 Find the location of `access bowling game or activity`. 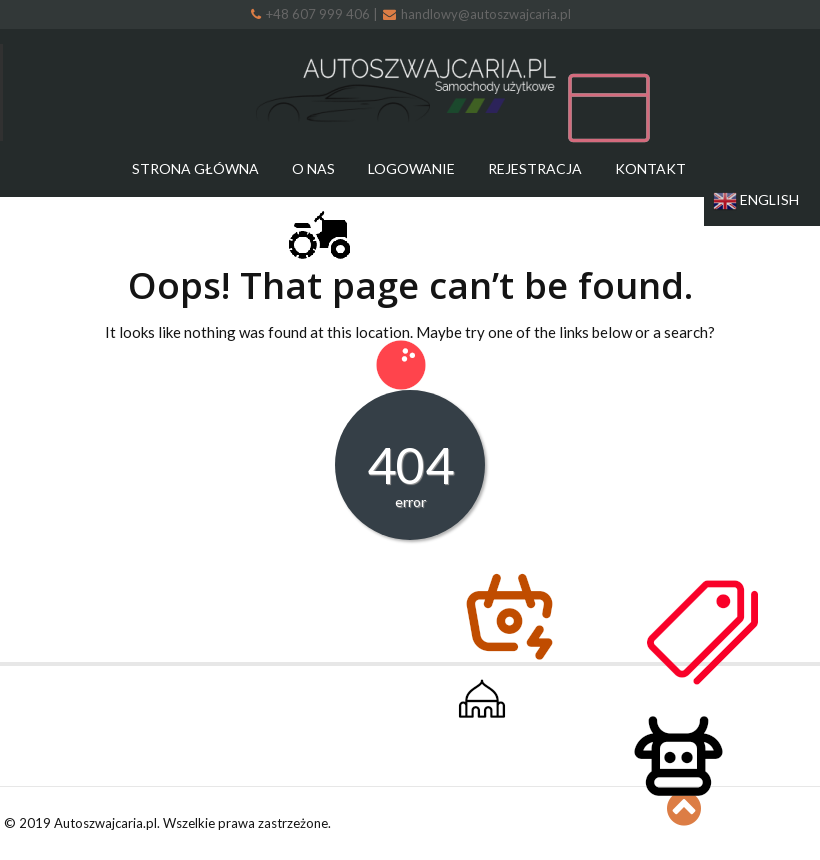

access bowling game or activity is located at coordinates (401, 365).